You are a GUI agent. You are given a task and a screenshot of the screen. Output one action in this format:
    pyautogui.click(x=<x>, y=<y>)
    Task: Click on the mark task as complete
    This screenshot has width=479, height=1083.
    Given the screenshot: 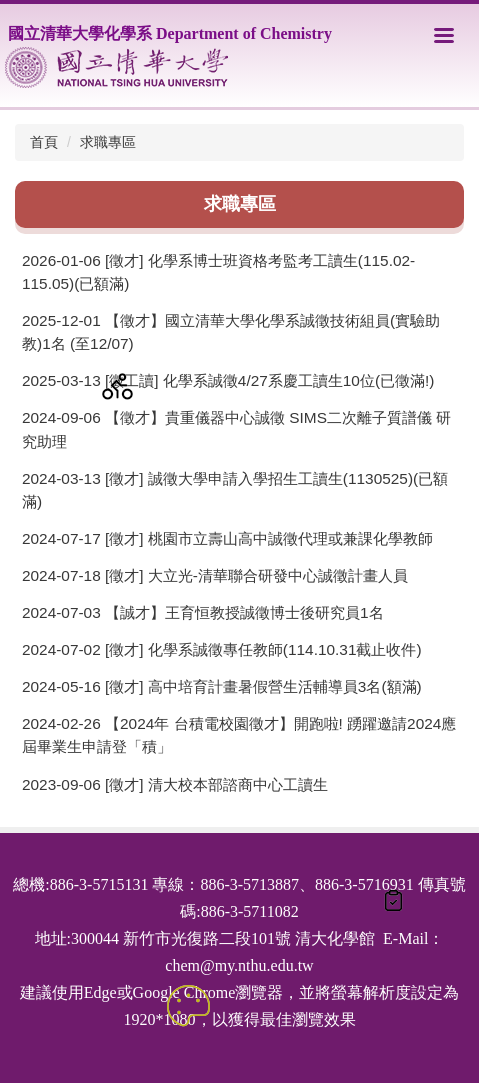 What is the action you would take?
    pyautogui.click(x=393, y=900)
    